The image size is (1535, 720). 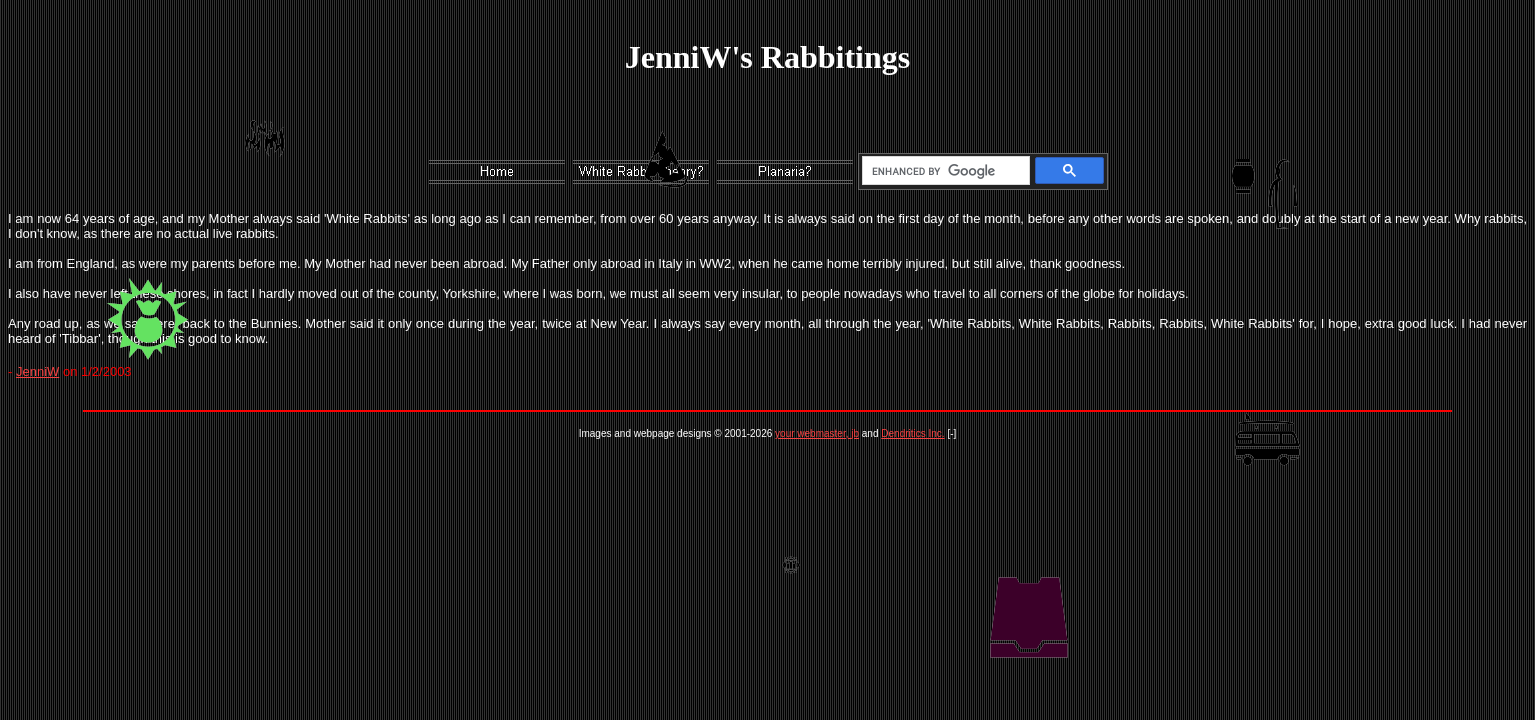 What do you see at coordinates (791, 565) in the screenshot?
I see `view global analytics or statistics` at bounding box center [791, 565].